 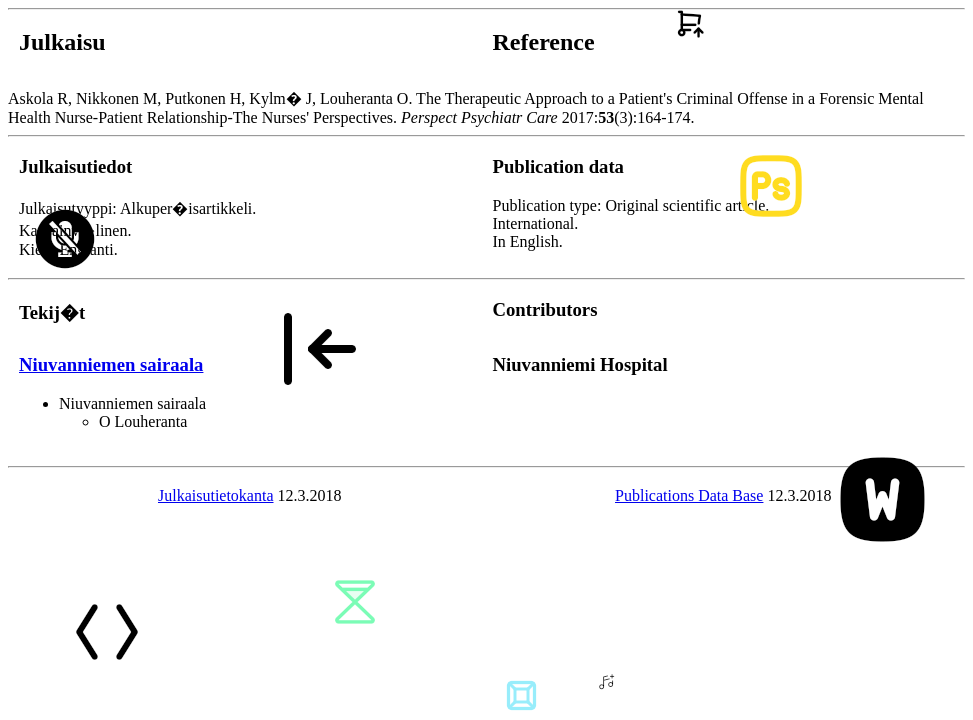 I want to click on microphone is muted, so click(x=65, y=239).